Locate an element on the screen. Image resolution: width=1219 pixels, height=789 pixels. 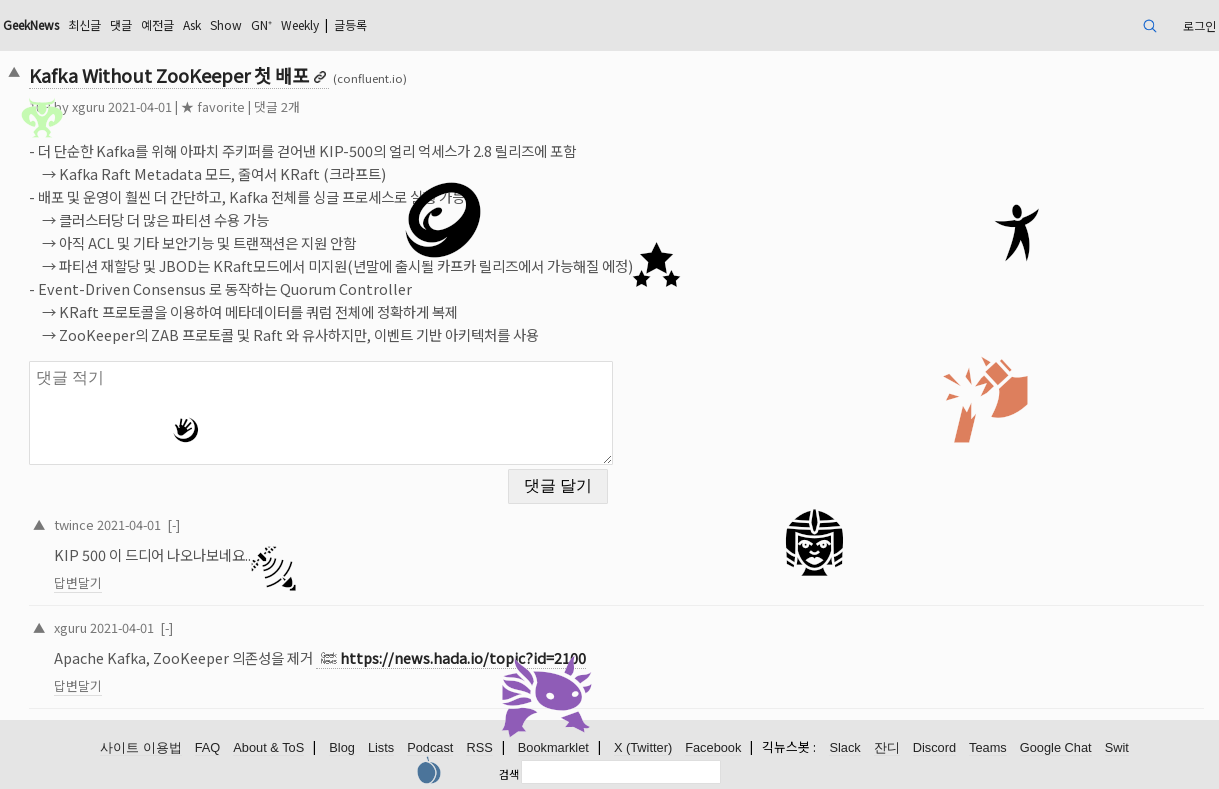
indicates a broken or damaged weapon is located at coordinates (983, 398).